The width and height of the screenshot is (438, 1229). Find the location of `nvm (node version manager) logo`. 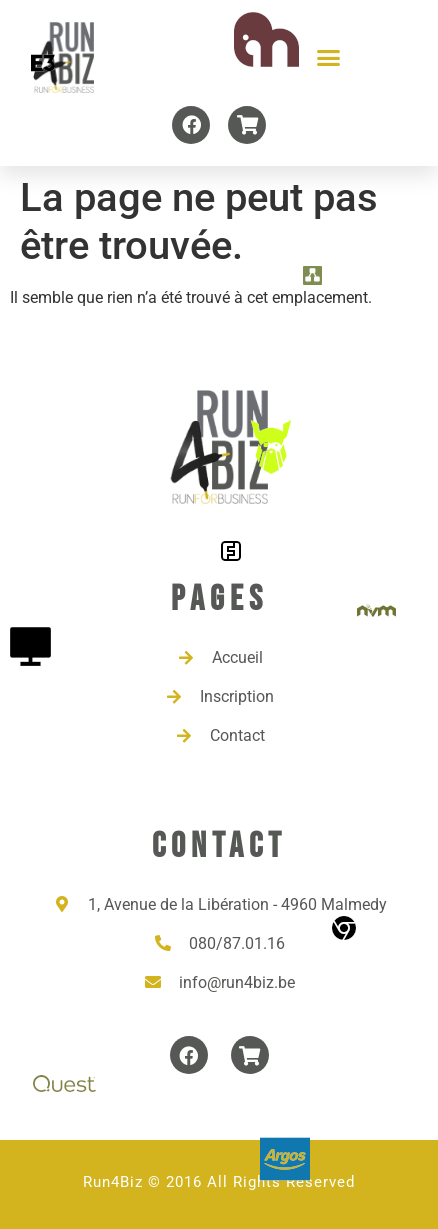

nvm (node version manager) logo is located at coordinates (376, 610).